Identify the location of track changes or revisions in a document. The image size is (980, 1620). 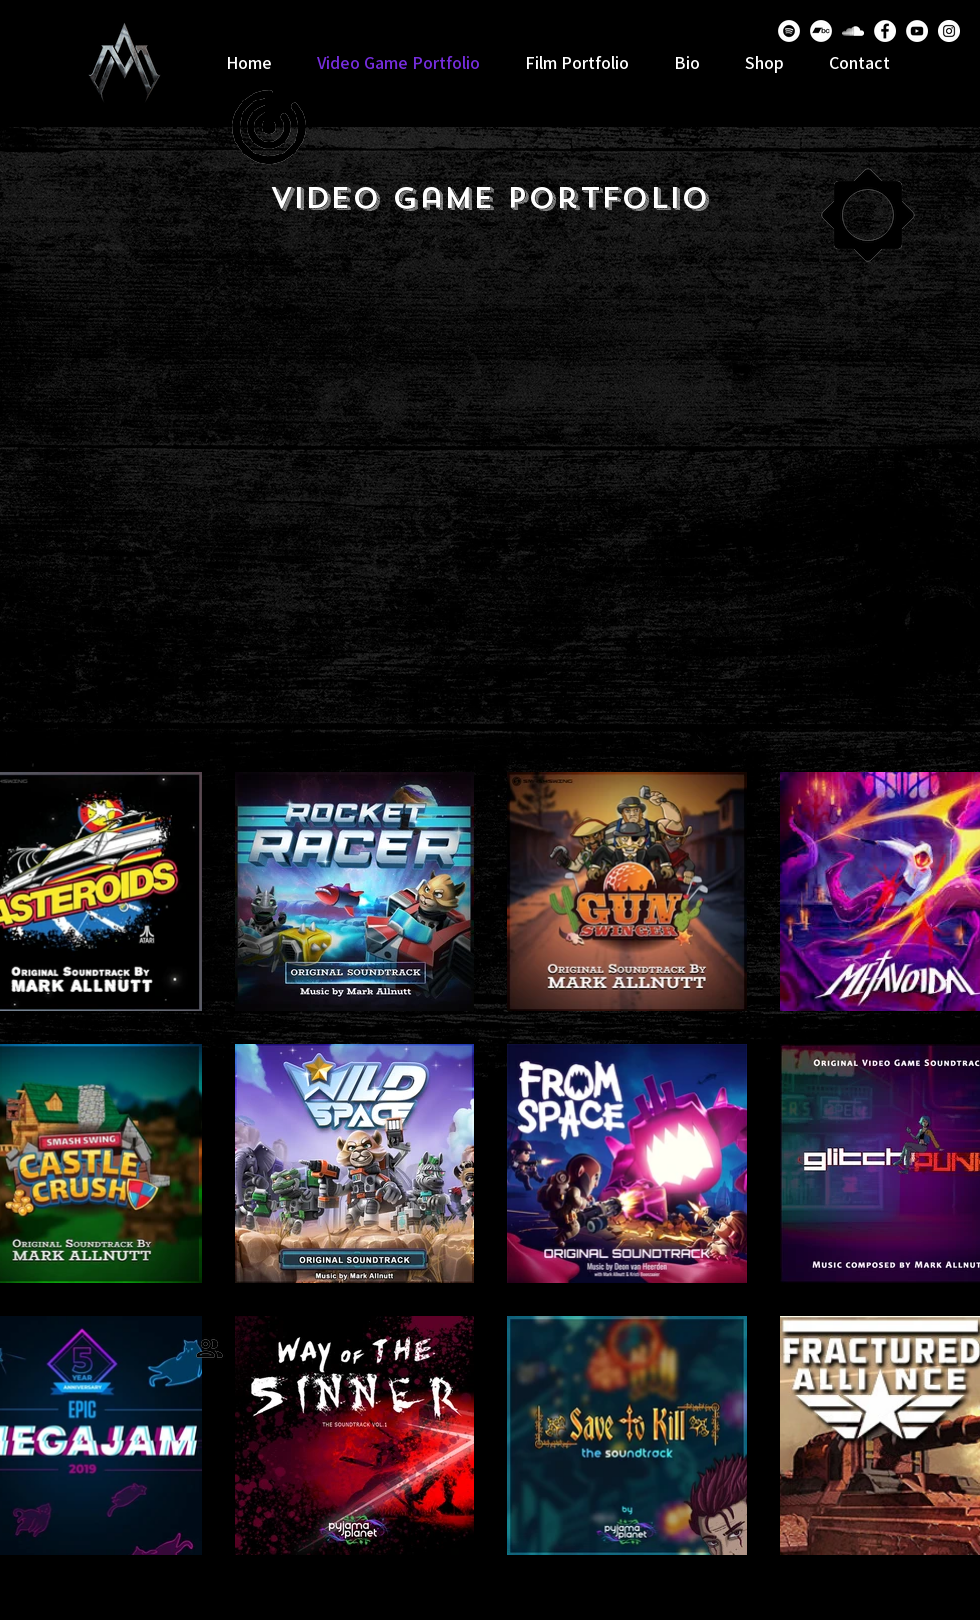
(269, 127).